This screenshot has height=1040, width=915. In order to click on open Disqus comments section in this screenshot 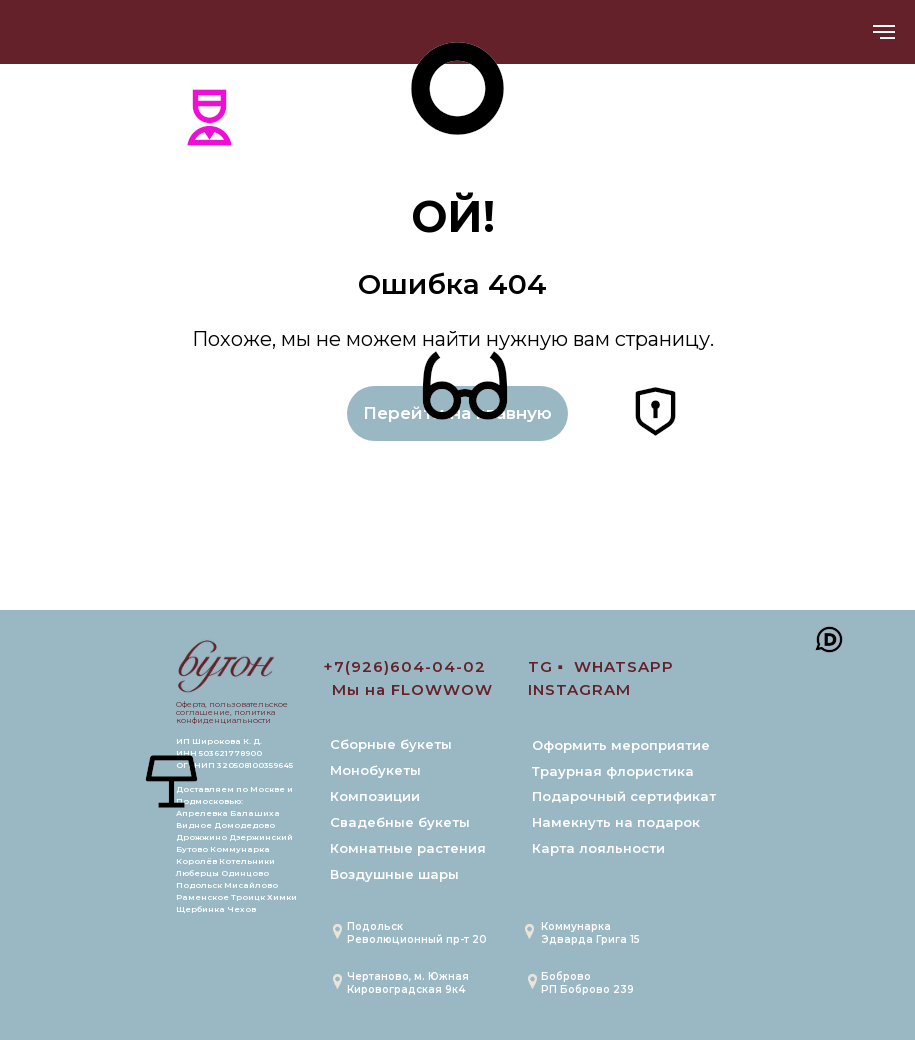, I will do `click(829, 639)`.